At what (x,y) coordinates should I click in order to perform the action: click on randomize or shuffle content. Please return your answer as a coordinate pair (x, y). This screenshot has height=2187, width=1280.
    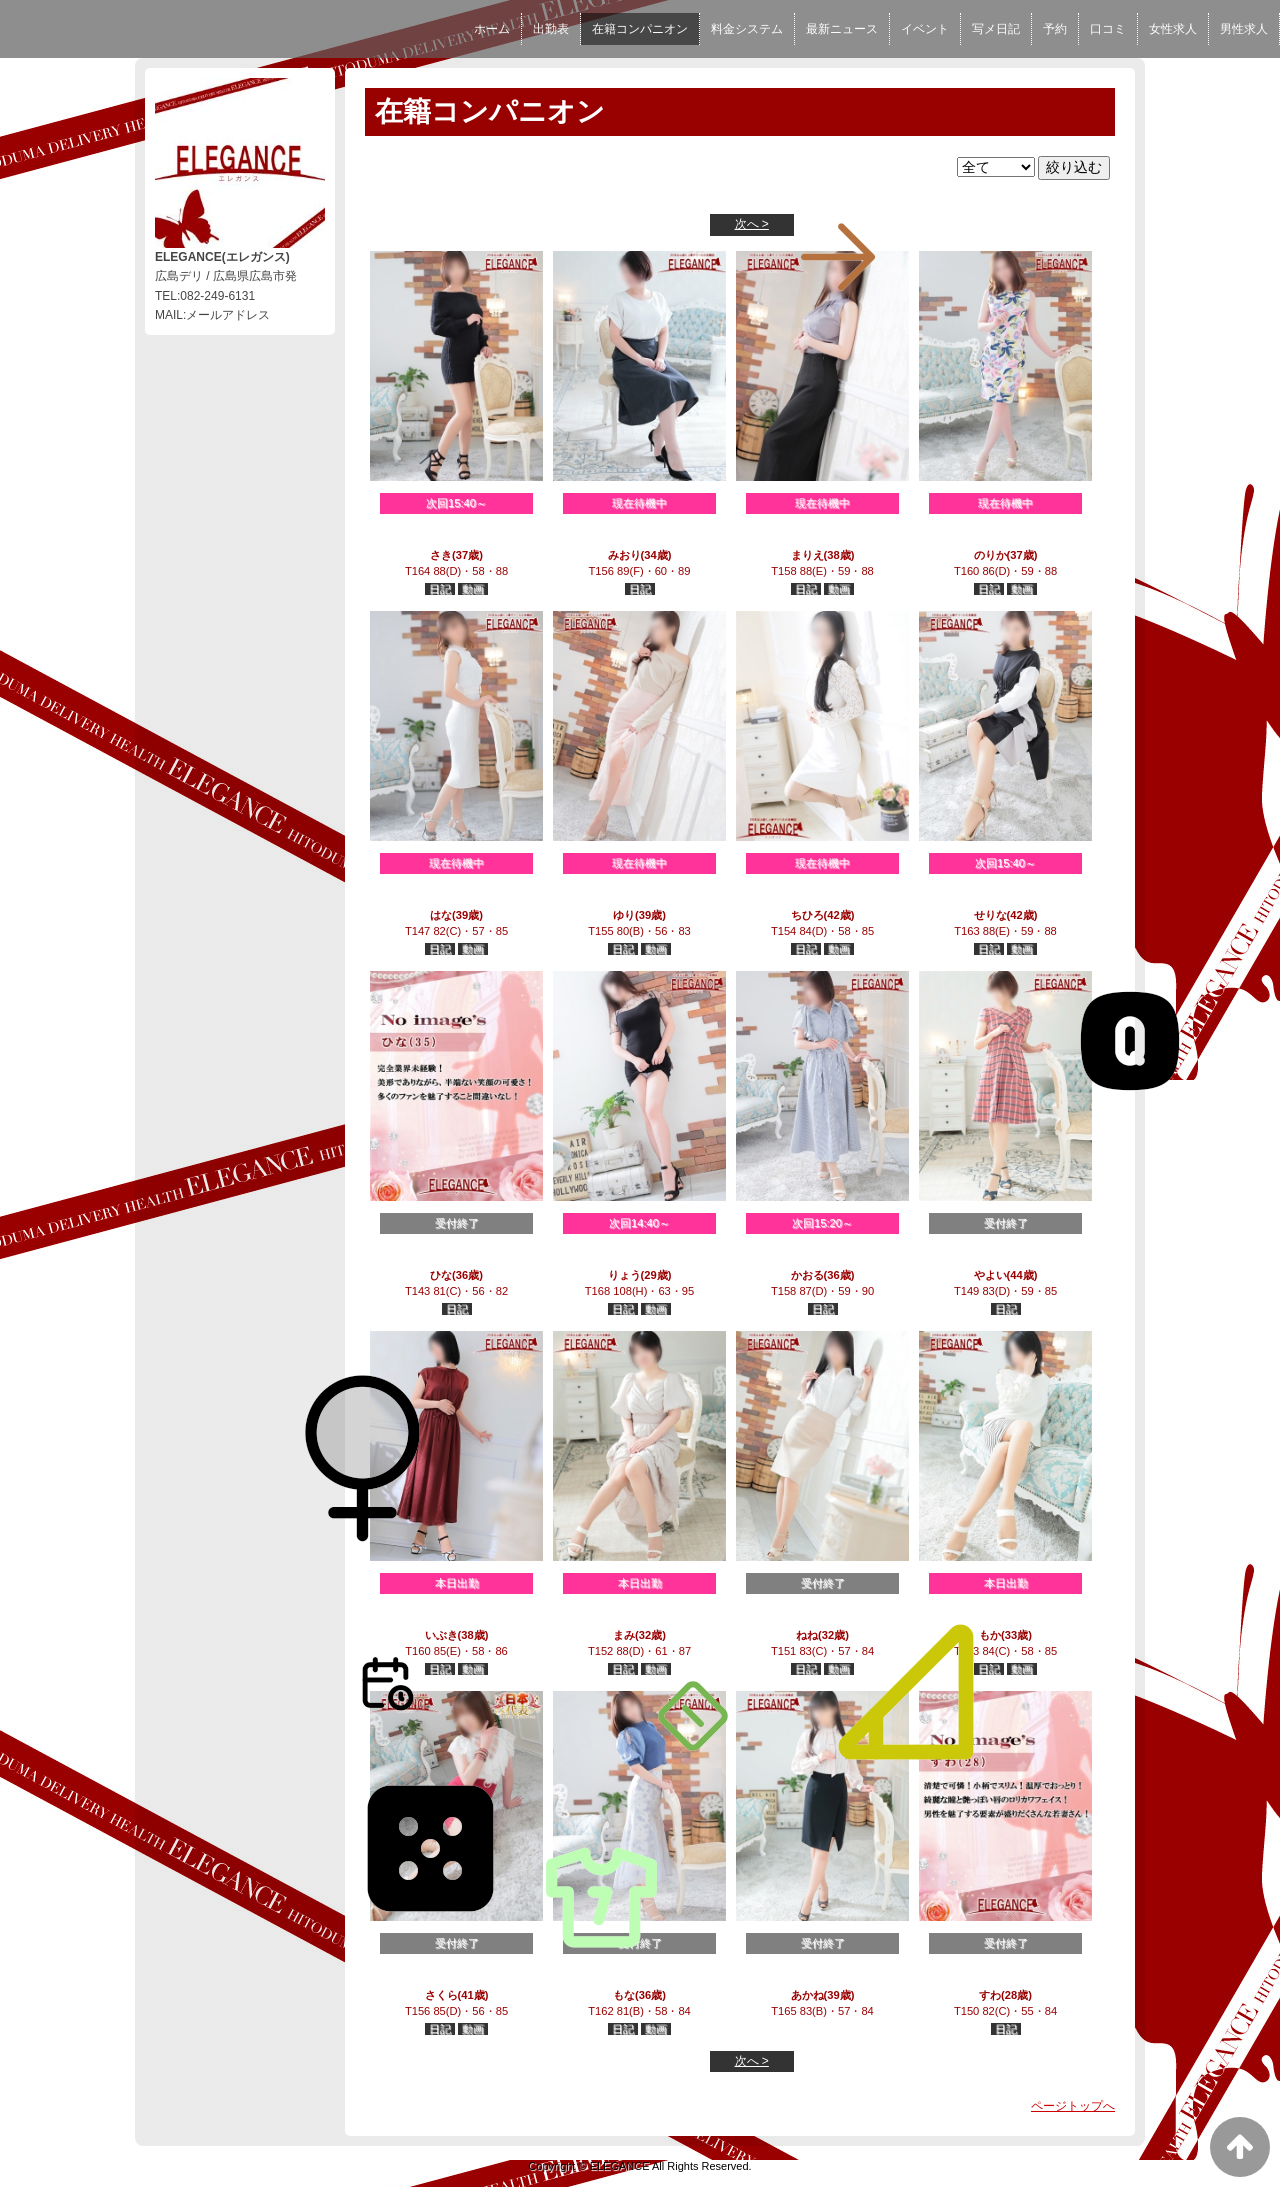
    Looking at the image, I should click on (430, 1848).